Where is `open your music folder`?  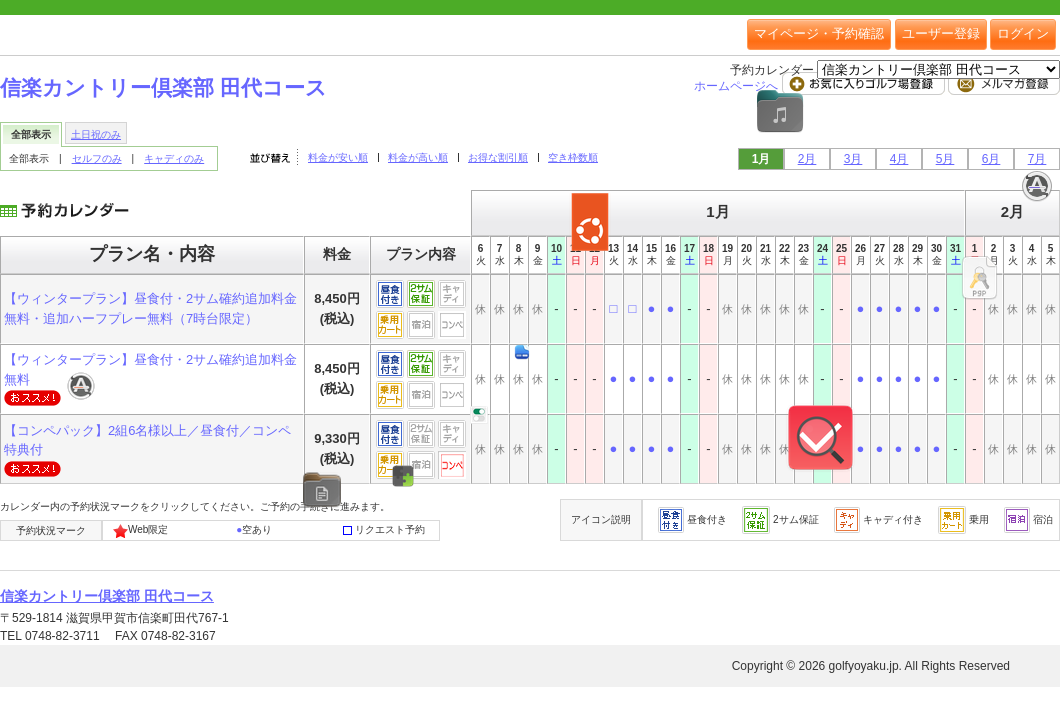 open your music folder is located at coordinates (780, 111).